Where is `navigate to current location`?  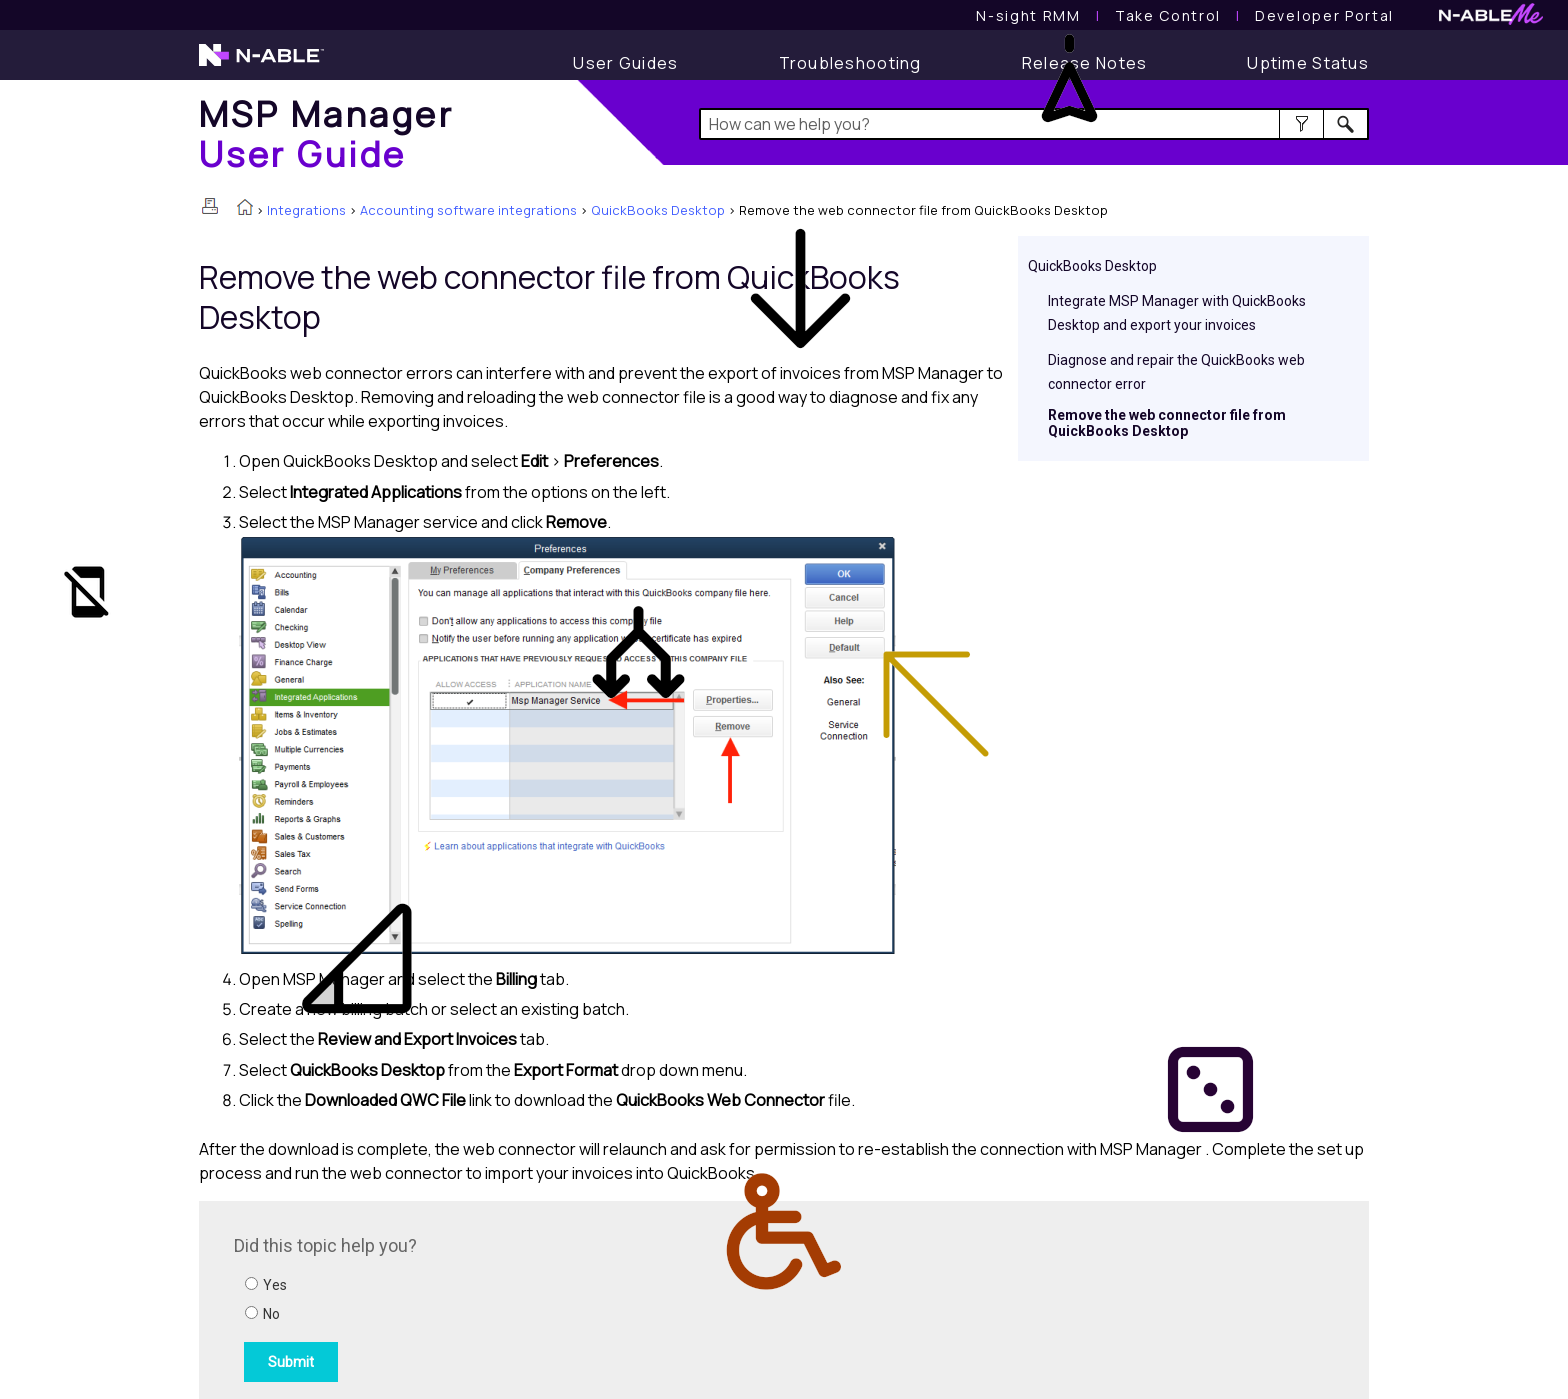
navigate to current location is located at coordinates (1069, 80).